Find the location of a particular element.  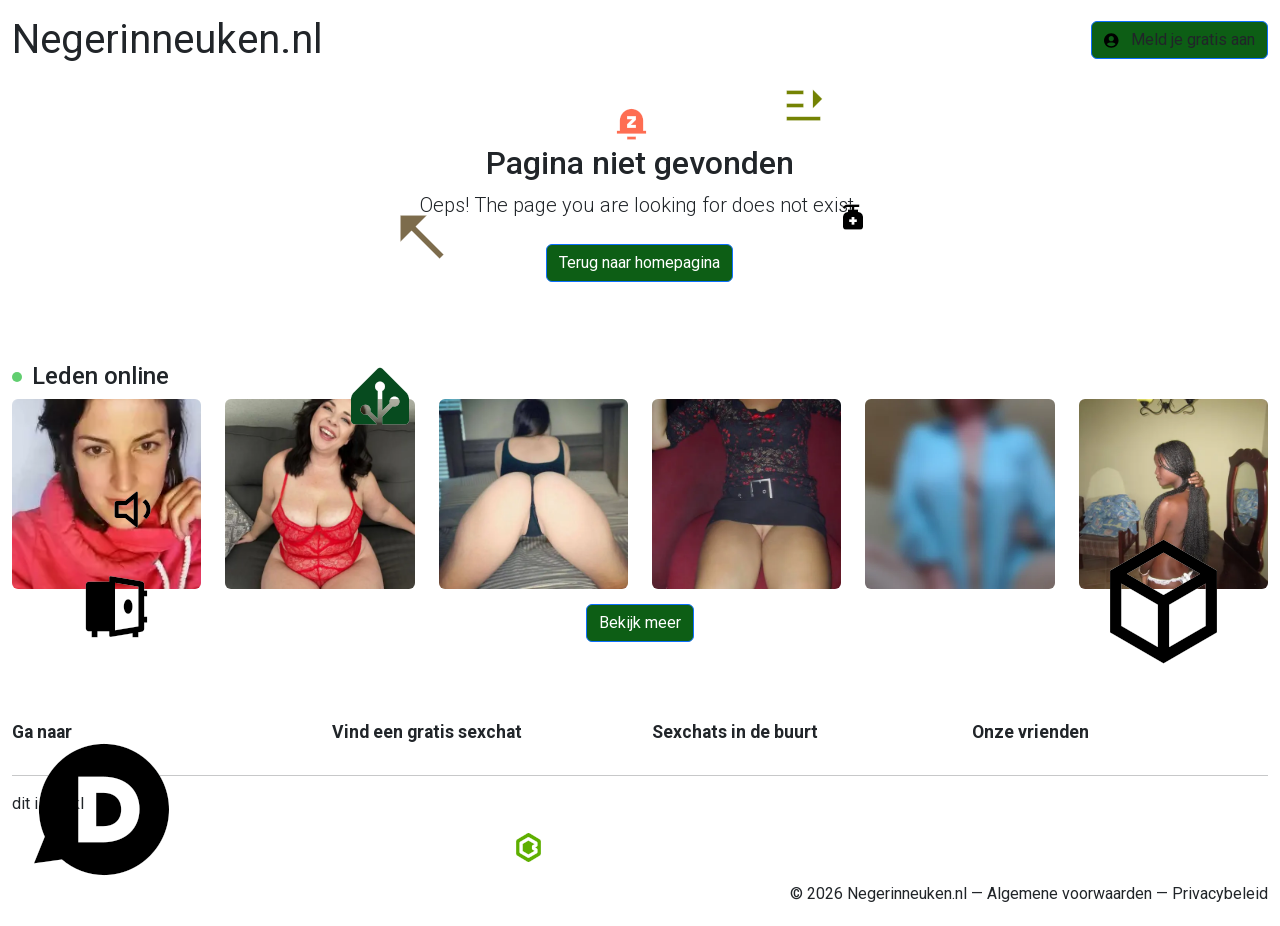

open the Bakaláři school management app is located at coordinates (528, 847).